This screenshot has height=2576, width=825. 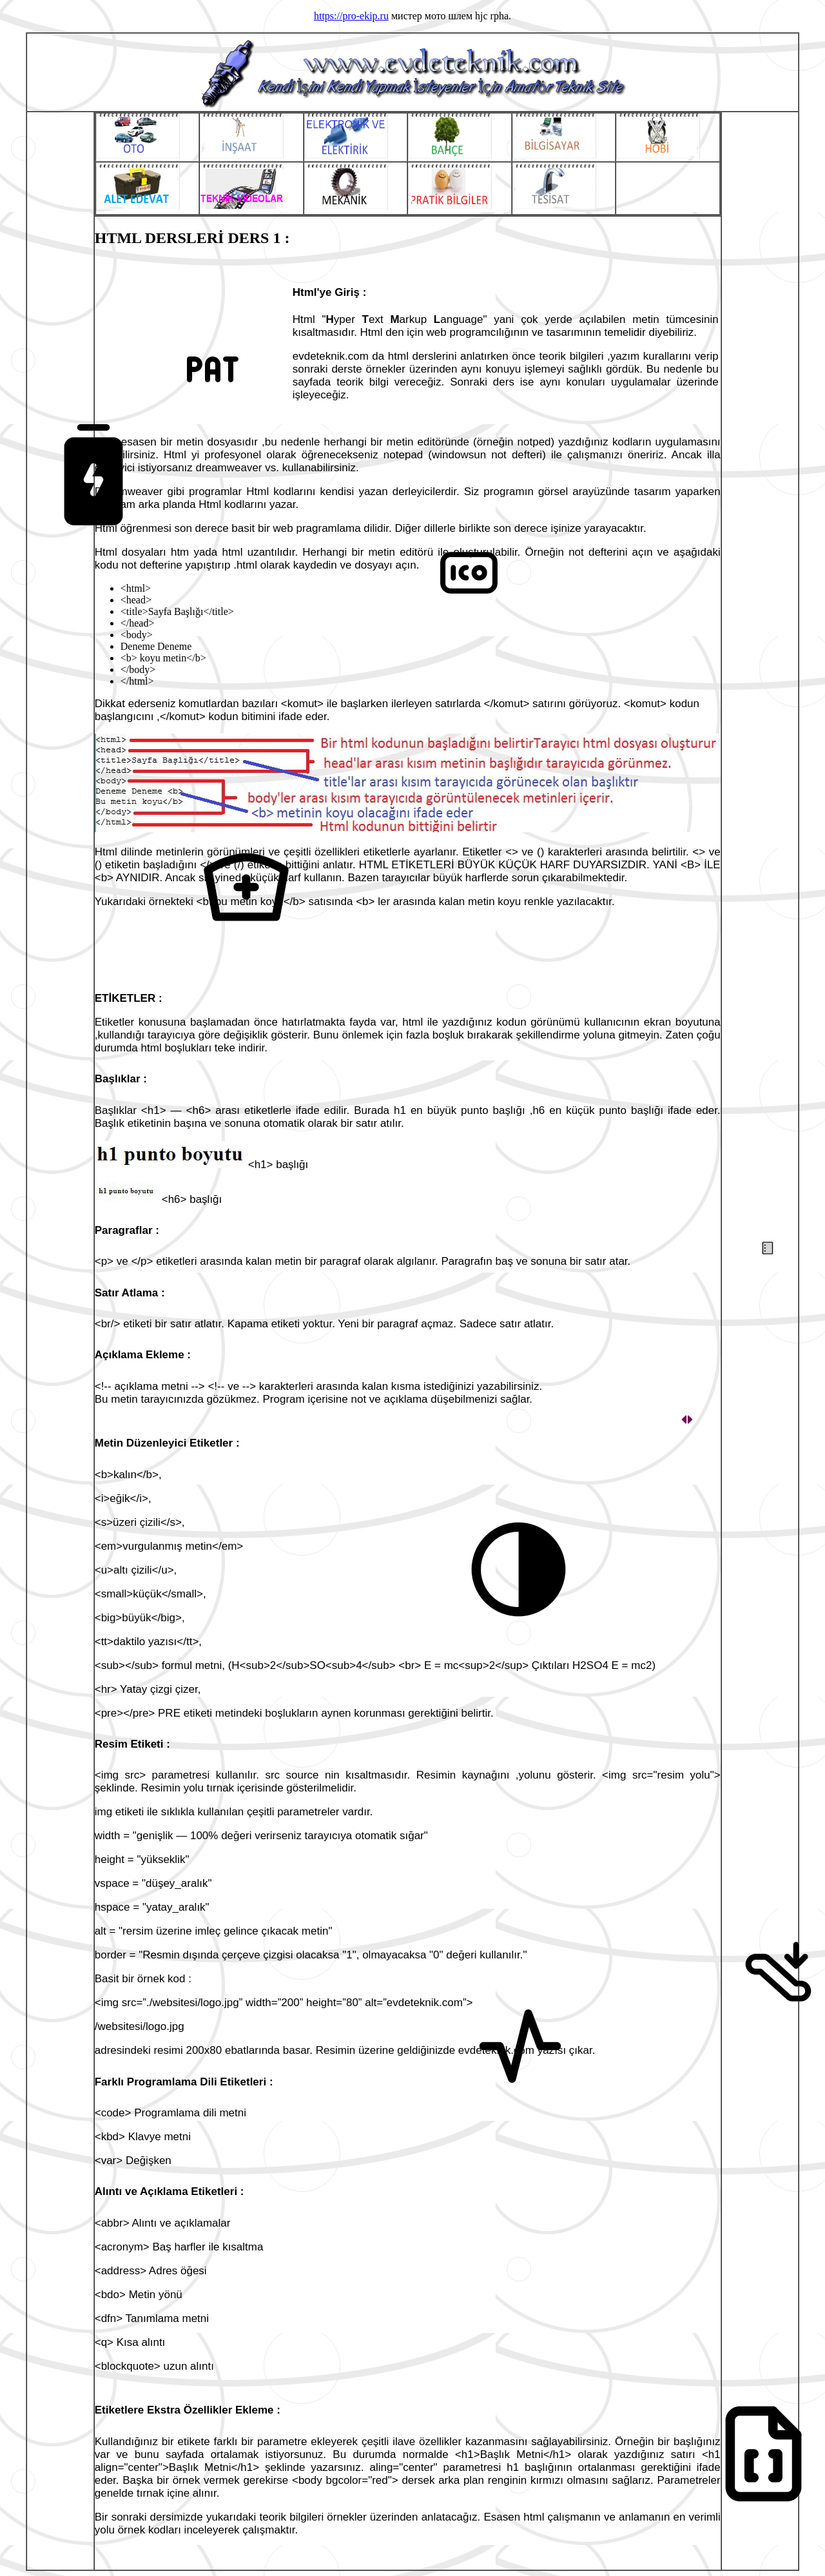 What do you see at coordinates (687, 1420) in the screenshot?
I see `adjust horizontal spacing or position` at bounding box center [687, 1420].